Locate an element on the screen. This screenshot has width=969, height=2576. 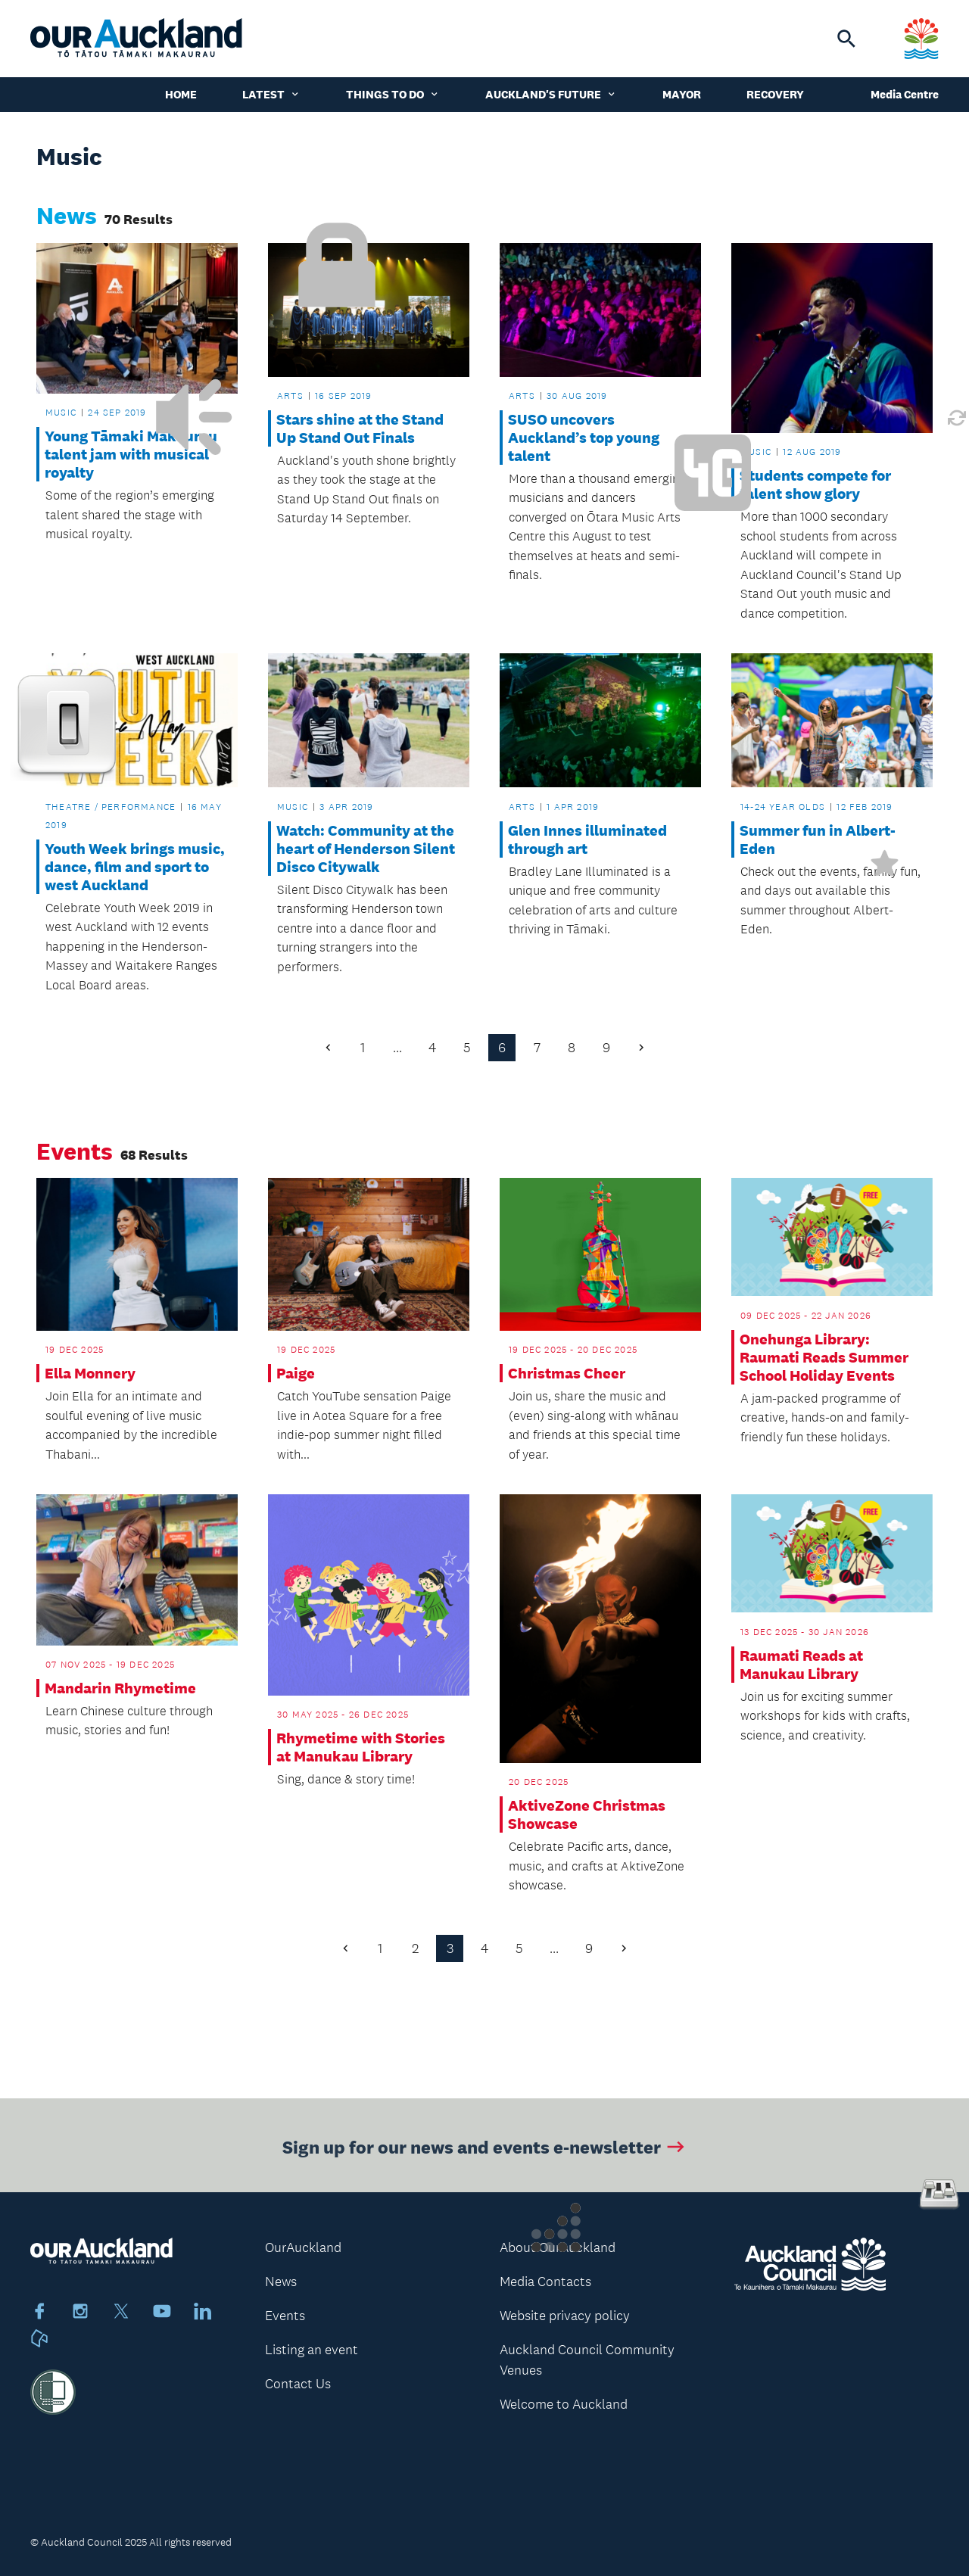
indicates a favorited or starred item is located at coordinates (884, 864).